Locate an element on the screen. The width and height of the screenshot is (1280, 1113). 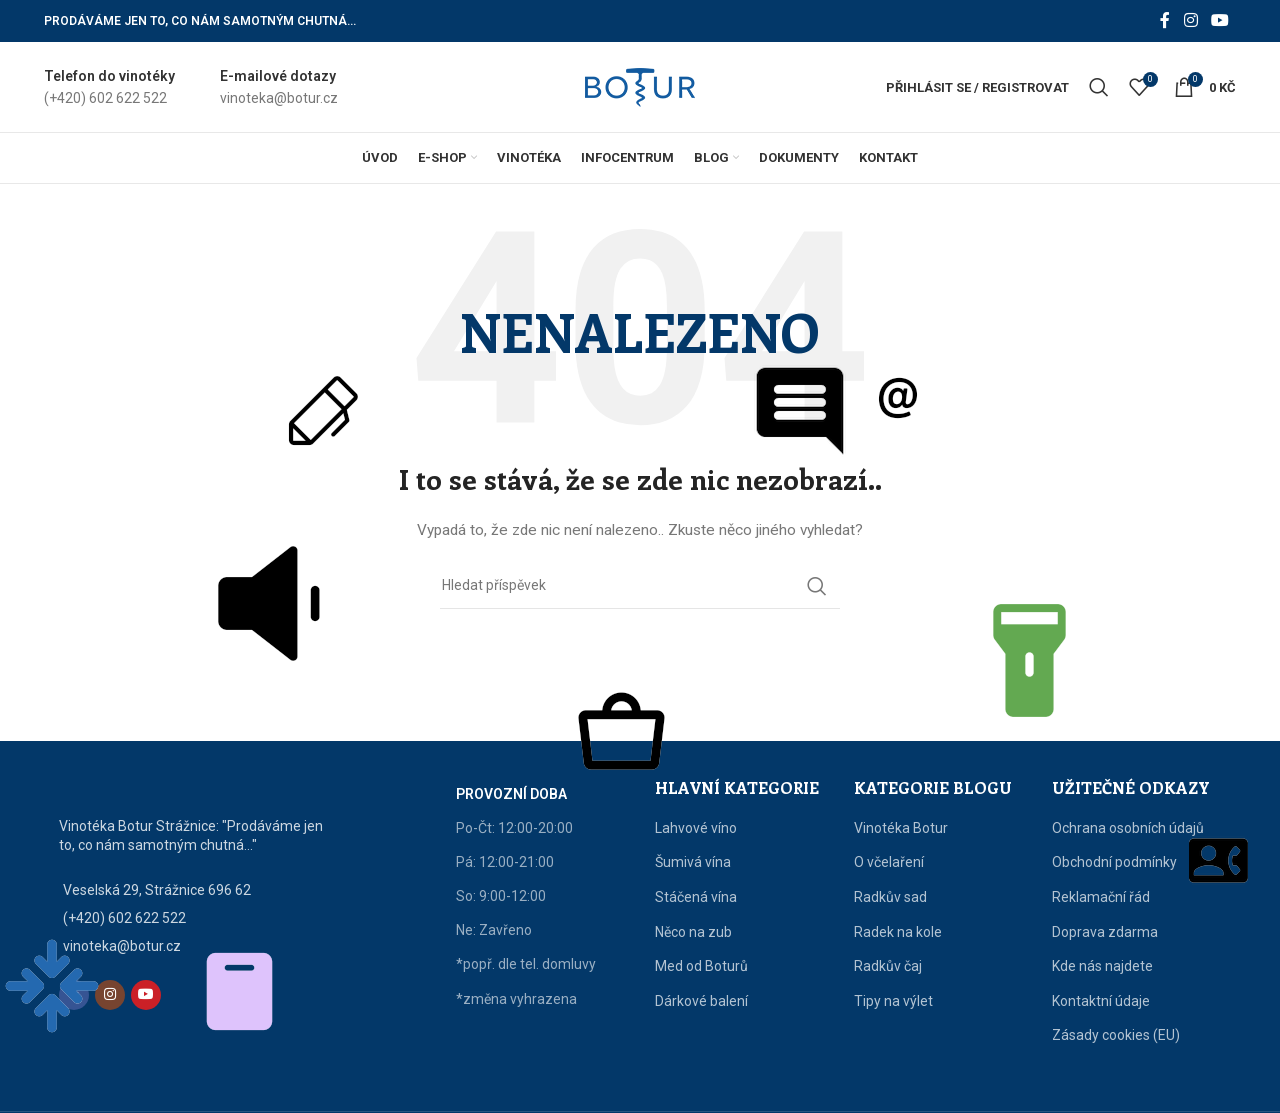
edit or modify content is located at coordinates (322, 412).